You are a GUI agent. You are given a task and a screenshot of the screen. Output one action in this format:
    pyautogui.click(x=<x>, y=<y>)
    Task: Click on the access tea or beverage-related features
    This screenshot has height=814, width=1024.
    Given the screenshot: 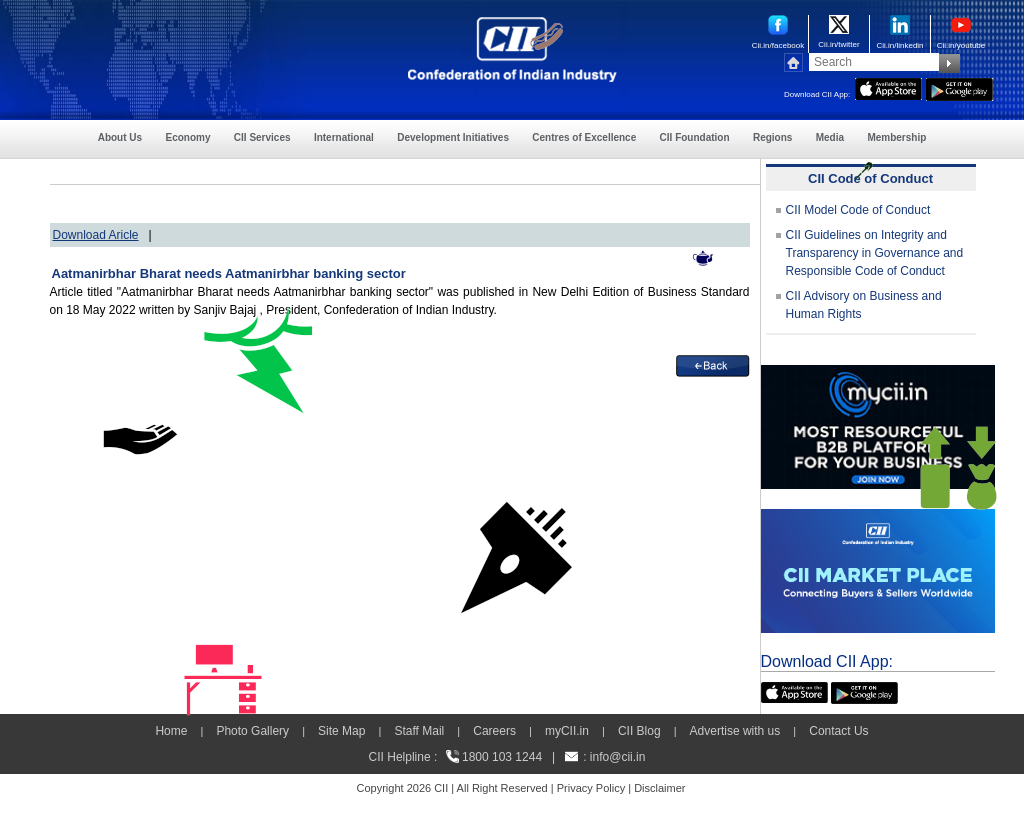 What is the action you would take?
    pyautogui.click(x=703, y=258)
    